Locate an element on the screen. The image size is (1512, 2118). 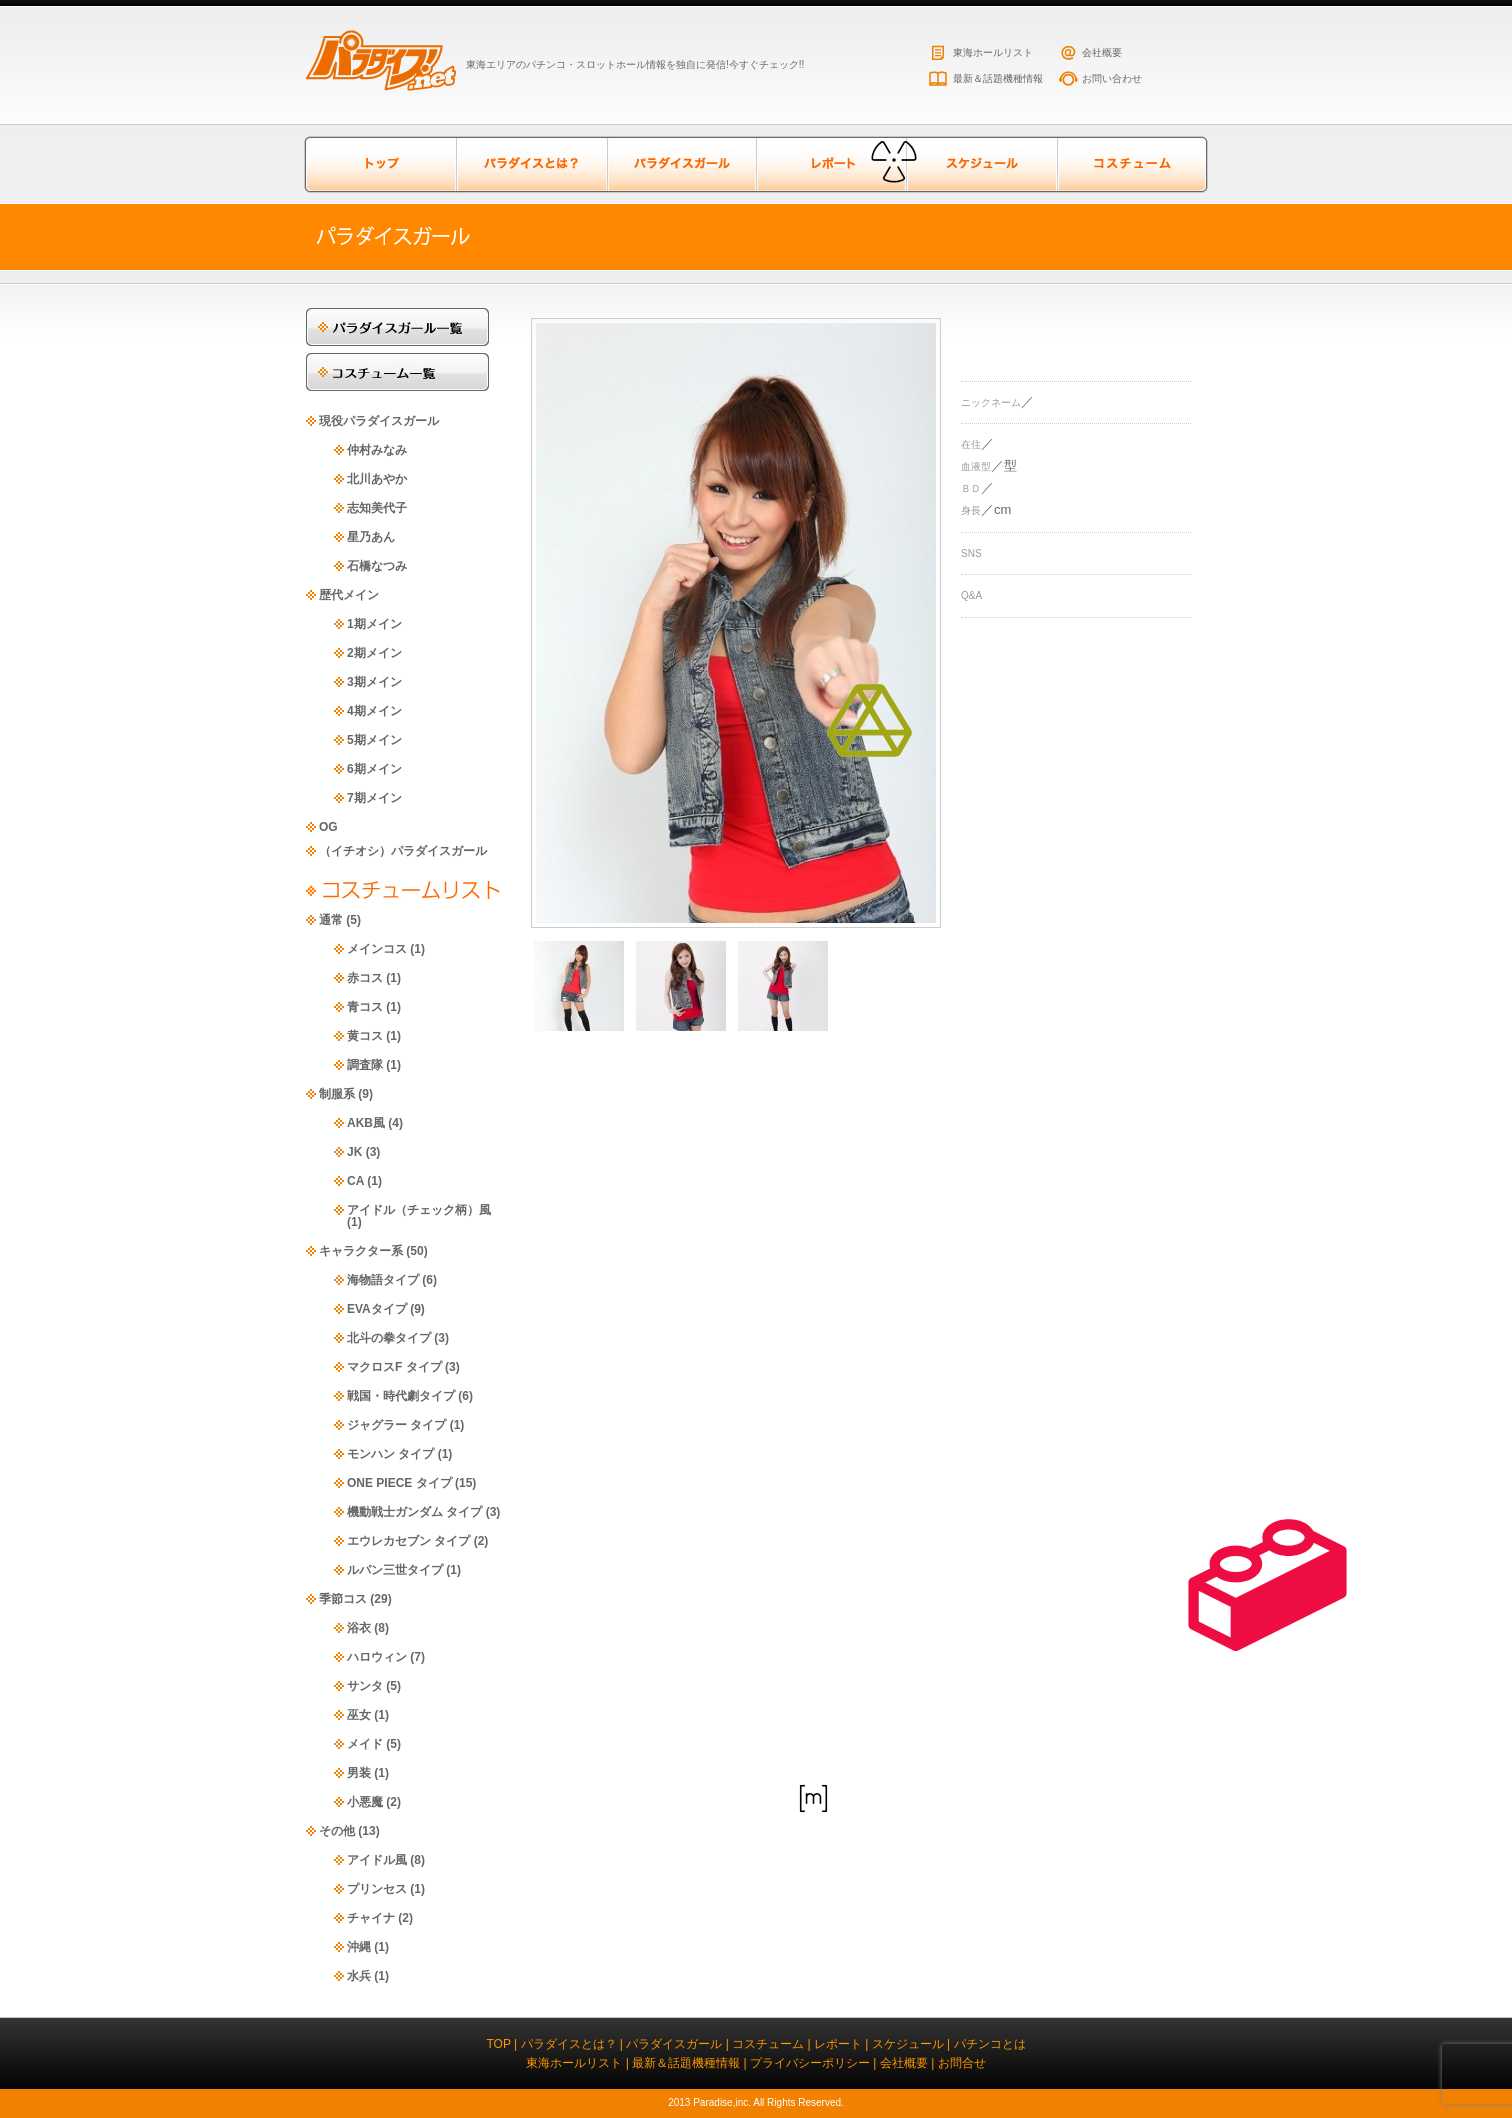
indicates radioactive or hazardous material warning is located at coordinates (894, 160).